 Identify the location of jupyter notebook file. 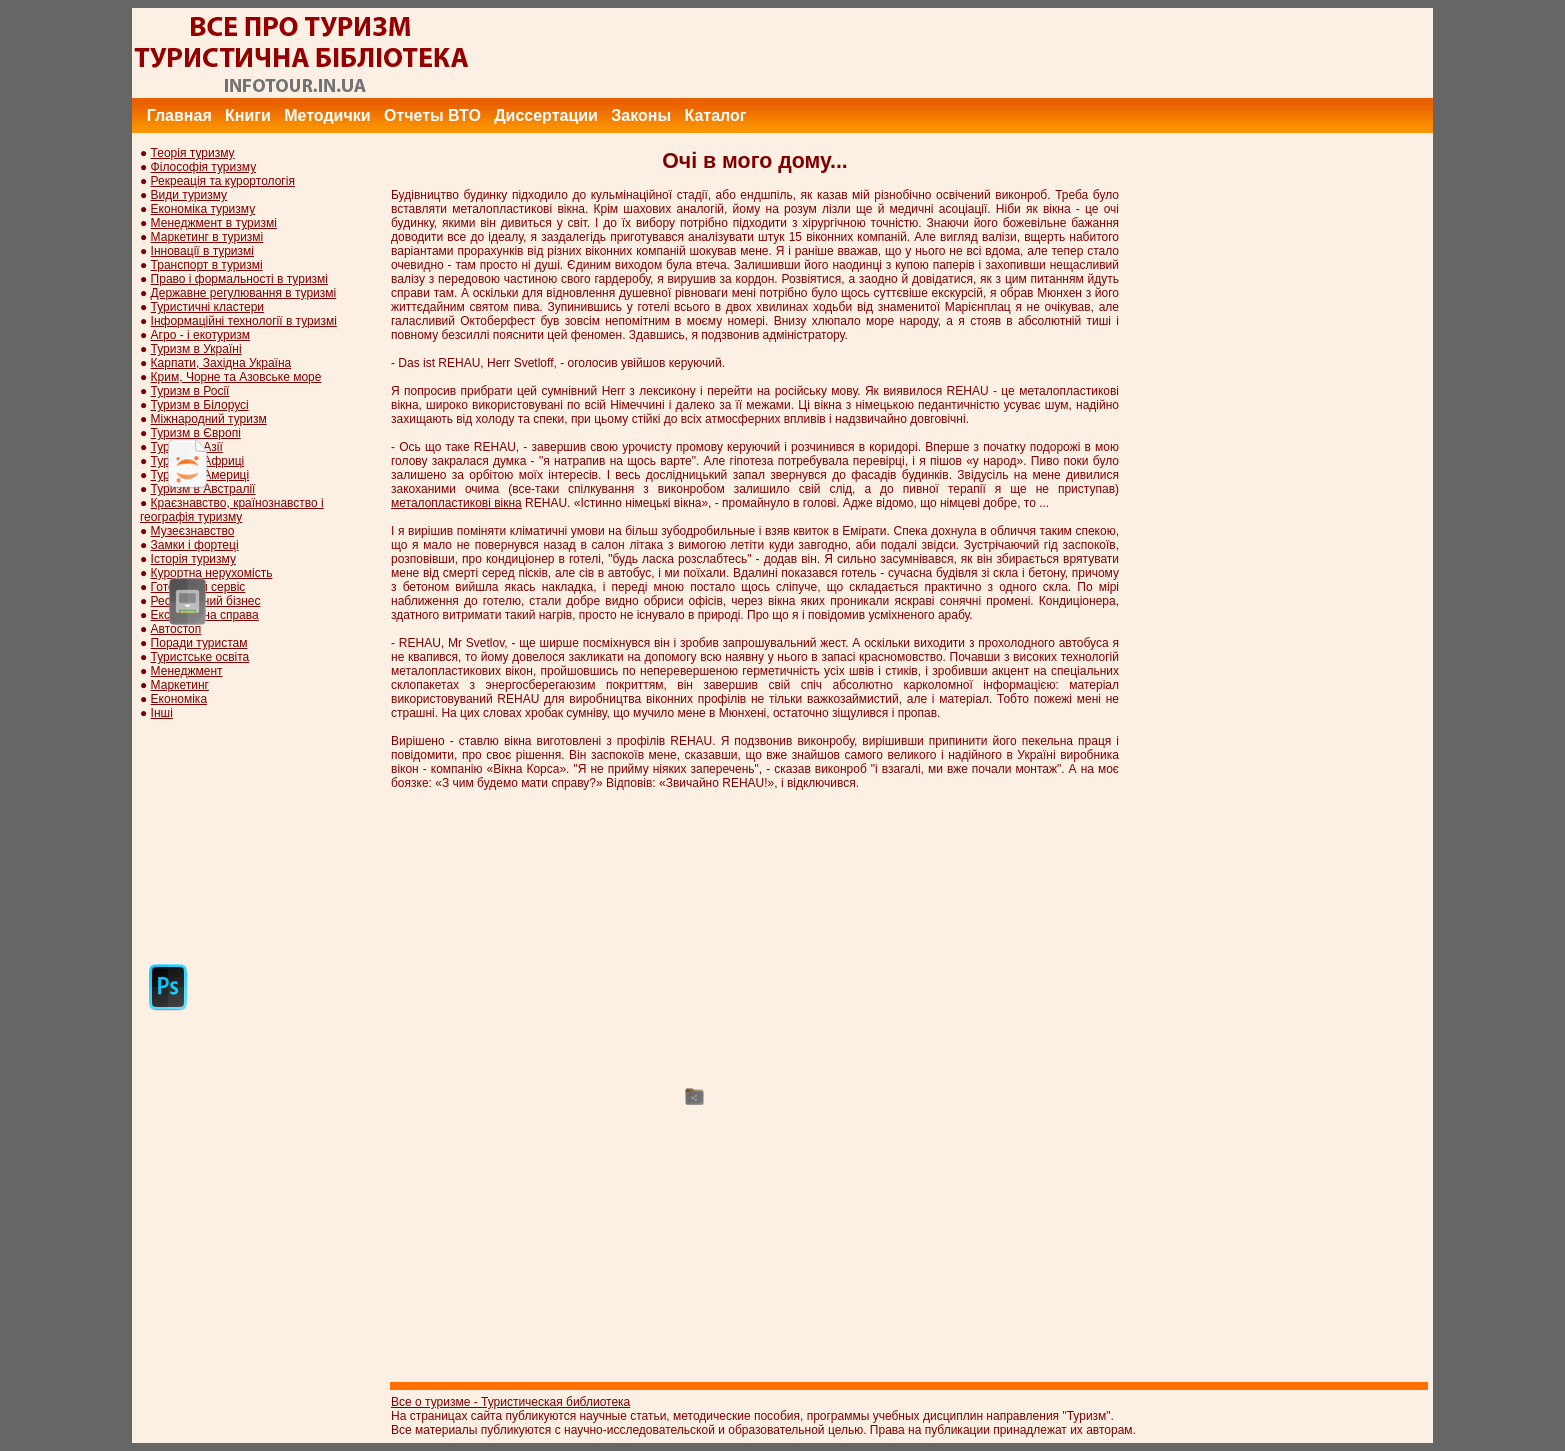
(187, 463).